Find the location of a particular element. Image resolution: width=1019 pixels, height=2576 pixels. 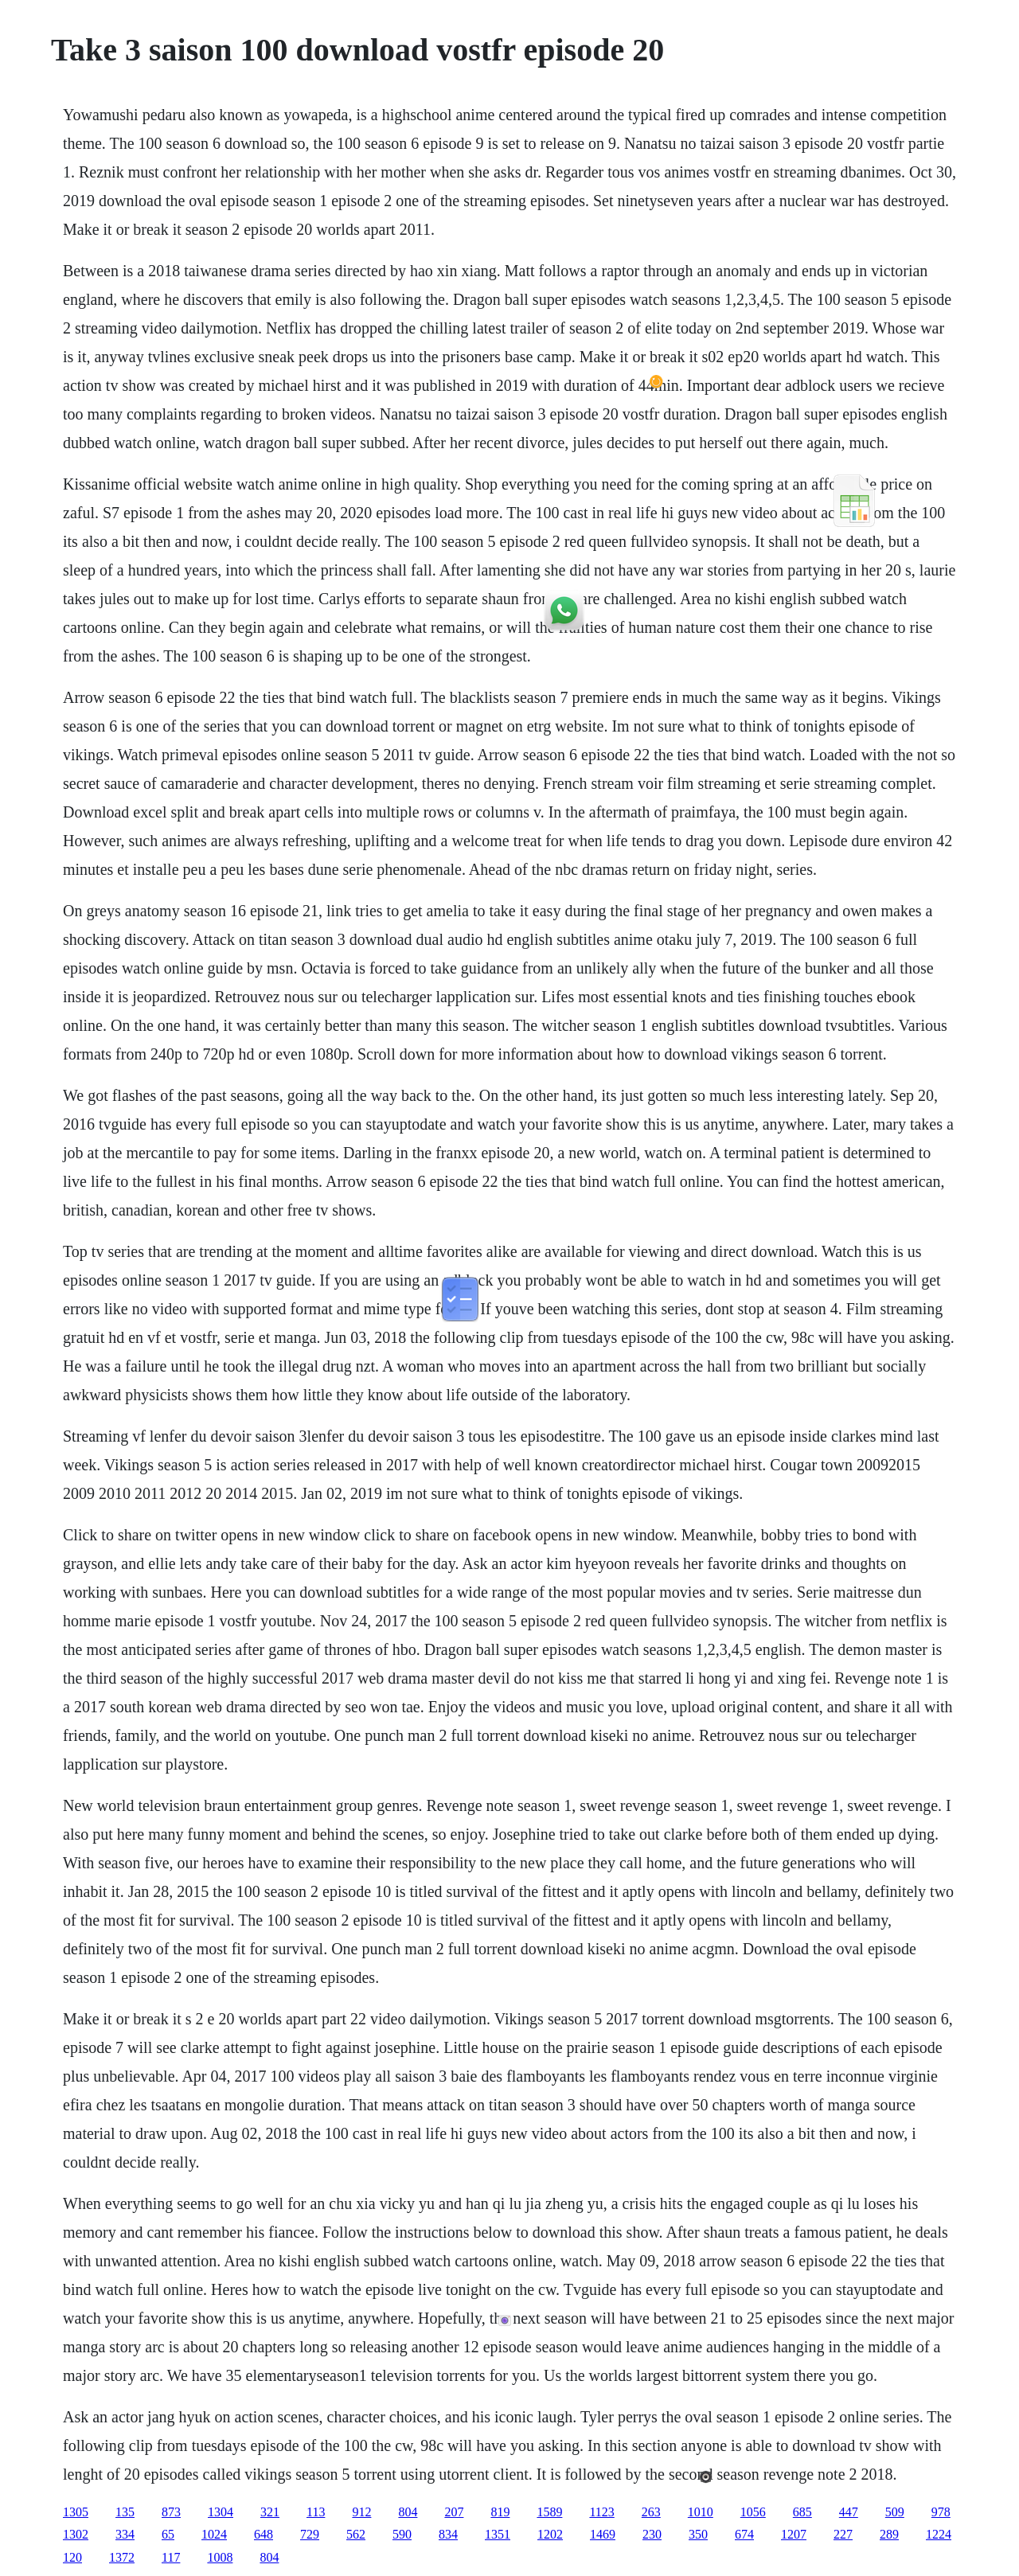

open the to-do list app is located at coordinates (460, 1299).